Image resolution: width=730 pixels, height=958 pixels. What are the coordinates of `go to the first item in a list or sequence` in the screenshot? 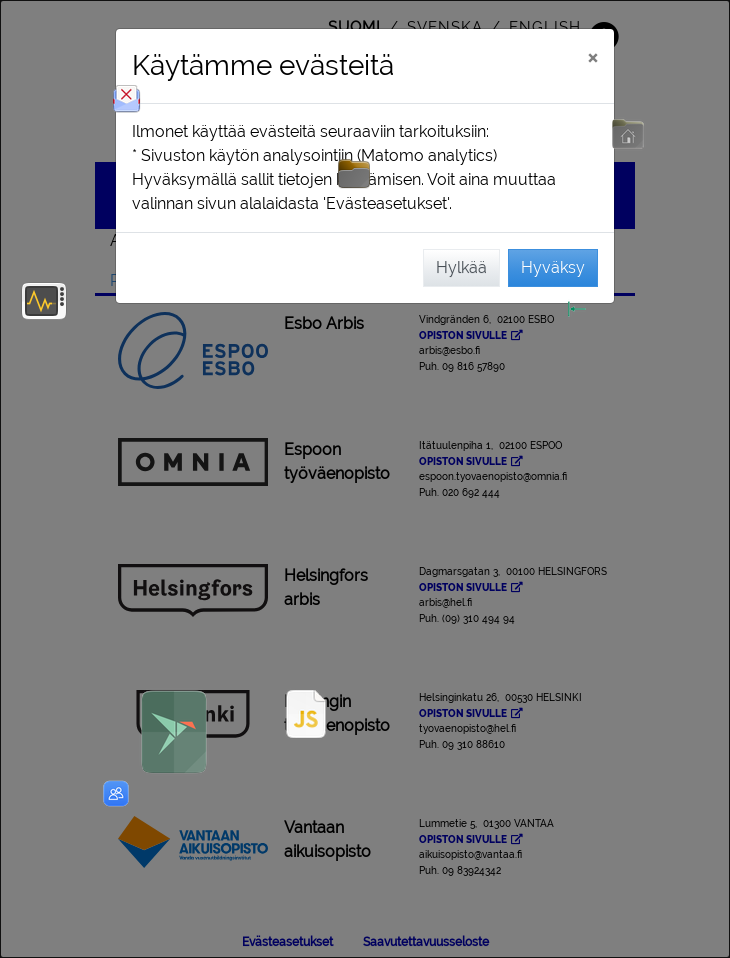 It's located at (577, 309).